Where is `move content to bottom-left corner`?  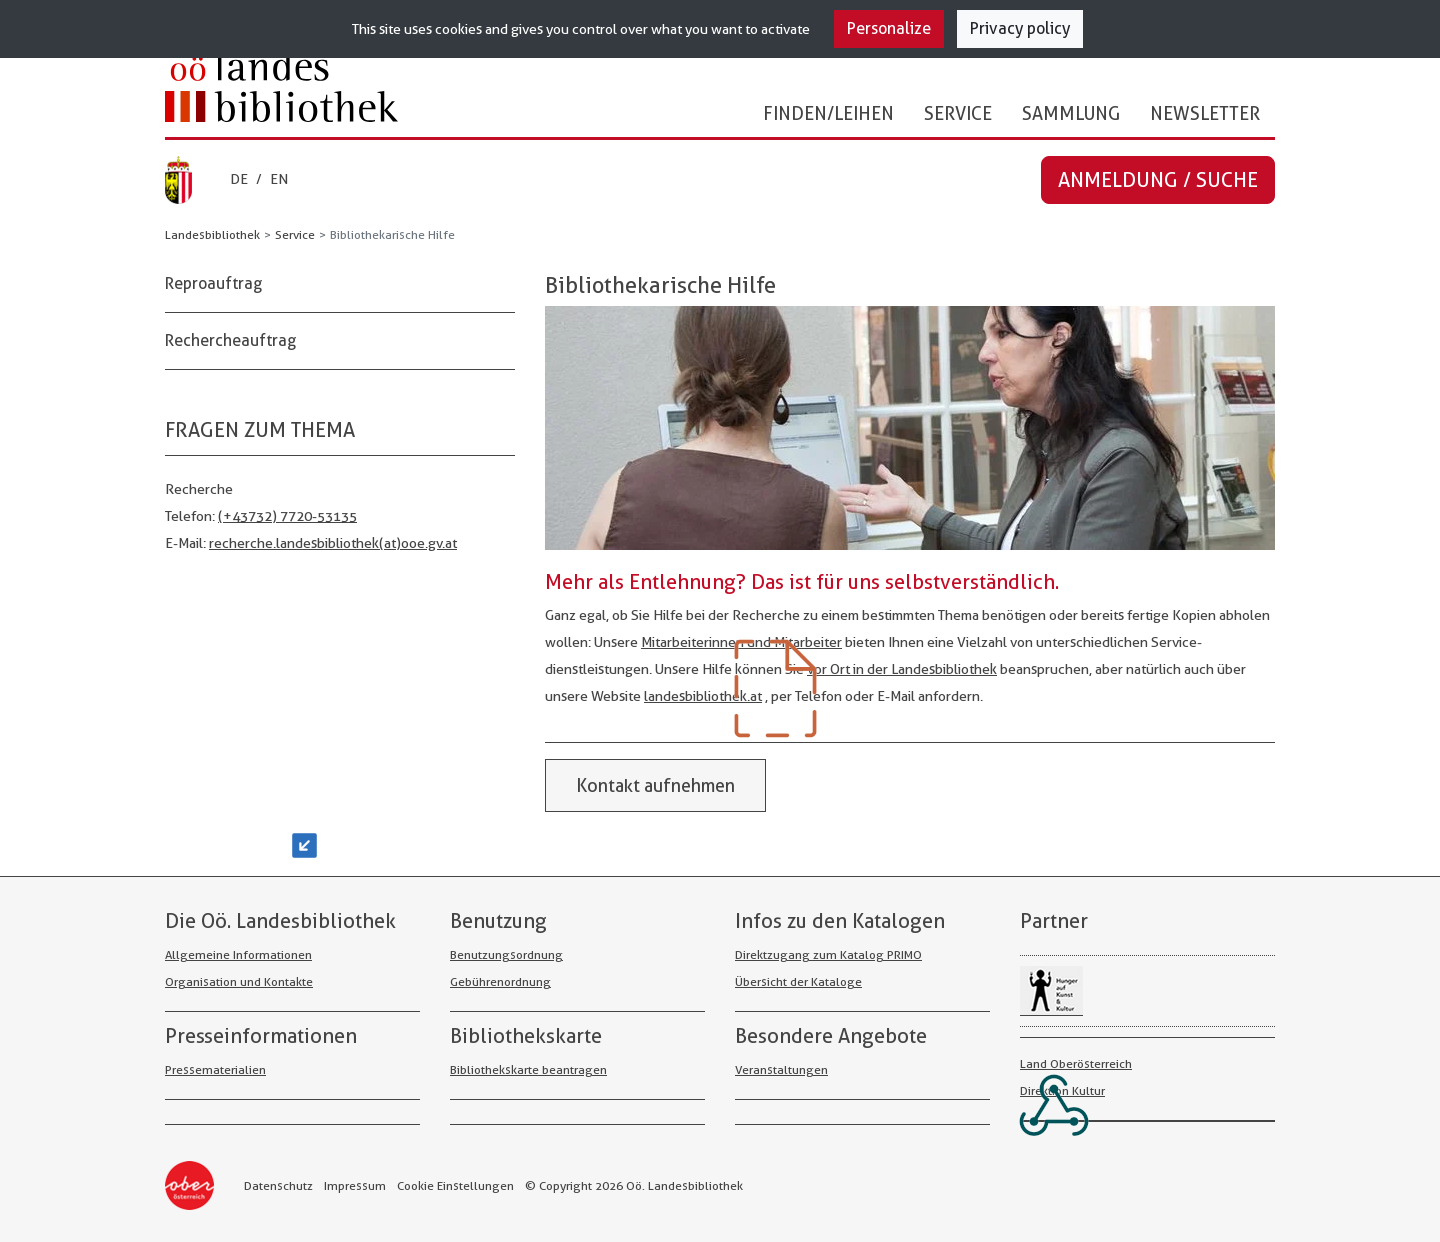 move content to bottom-left corner is located at coordinates (304, 845).